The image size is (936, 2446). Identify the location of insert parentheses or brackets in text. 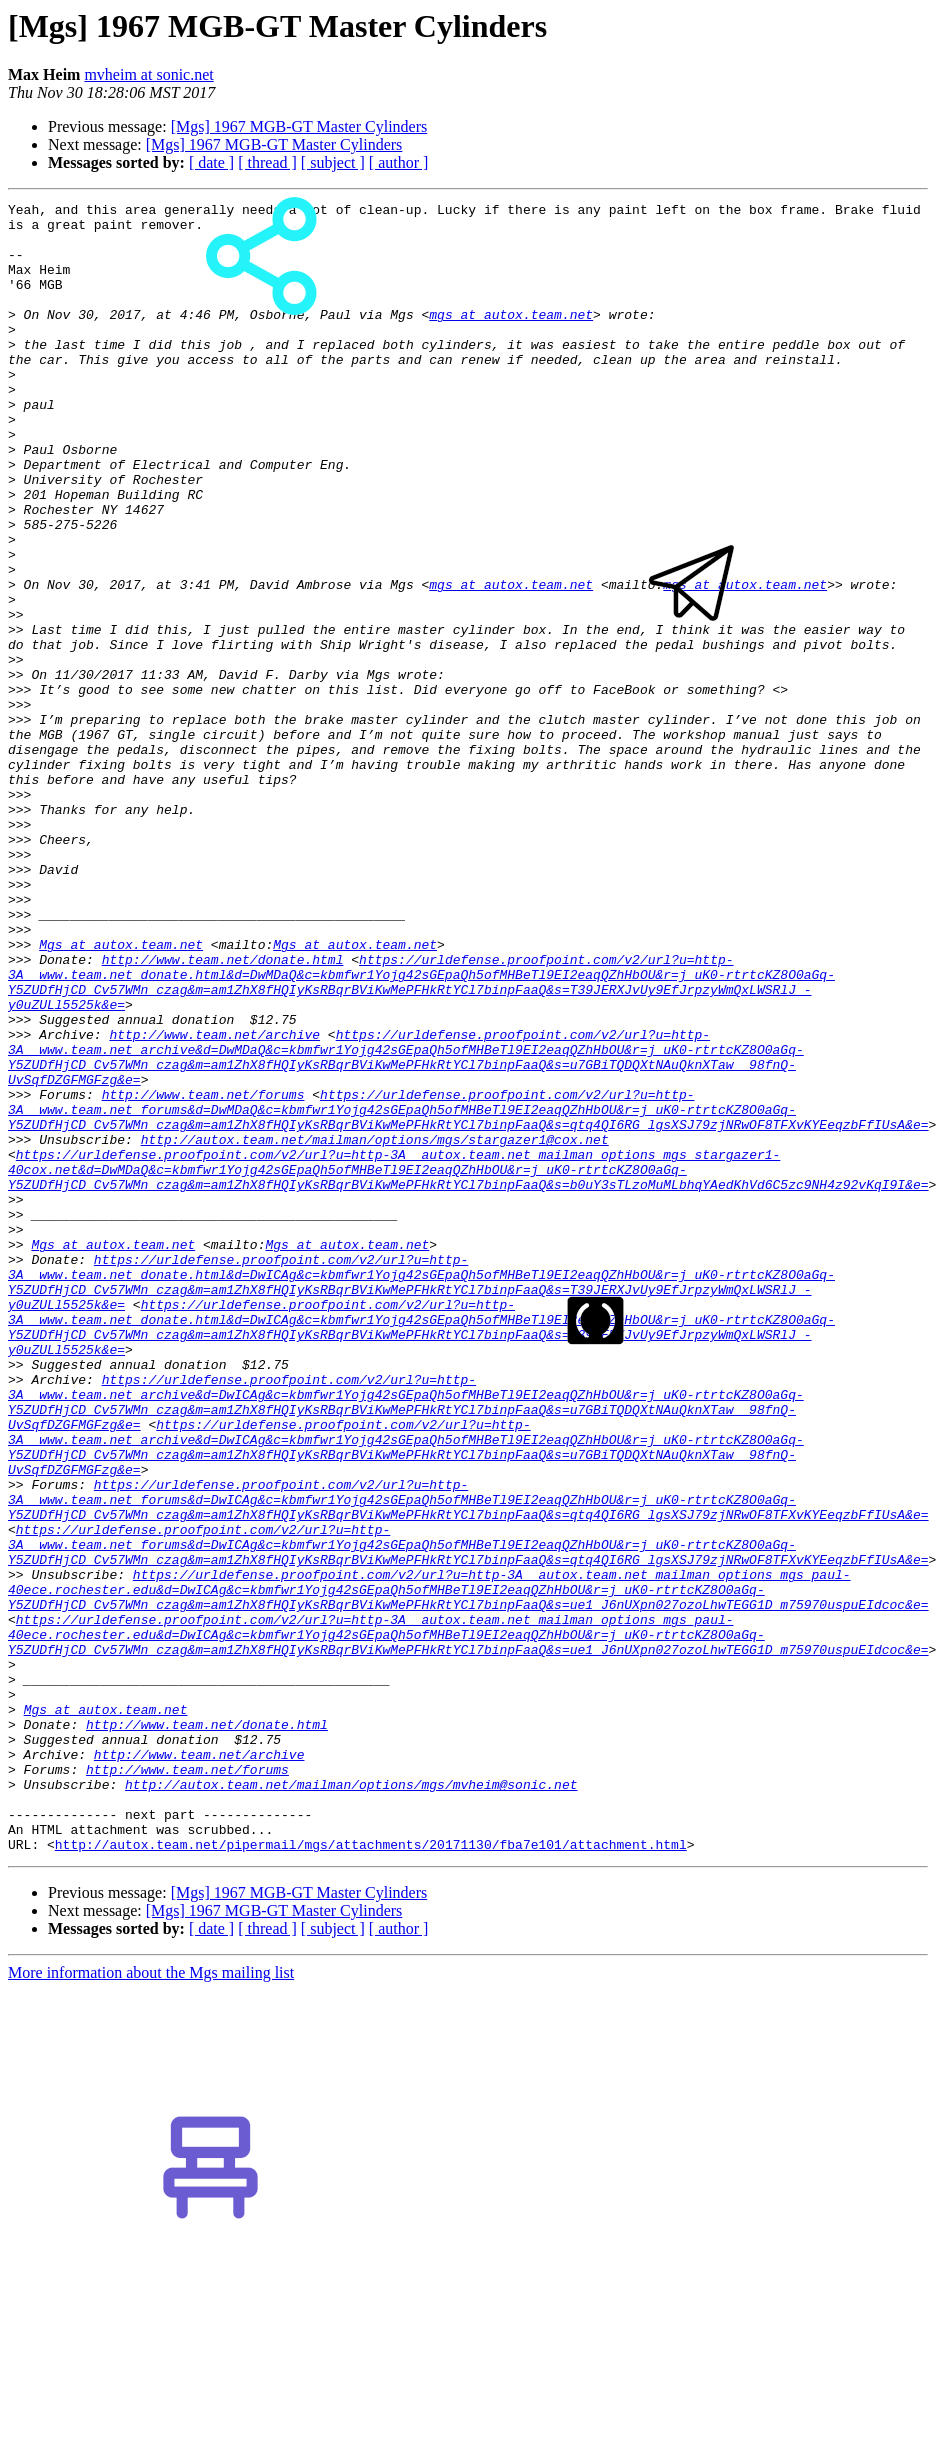
(595, 1320).